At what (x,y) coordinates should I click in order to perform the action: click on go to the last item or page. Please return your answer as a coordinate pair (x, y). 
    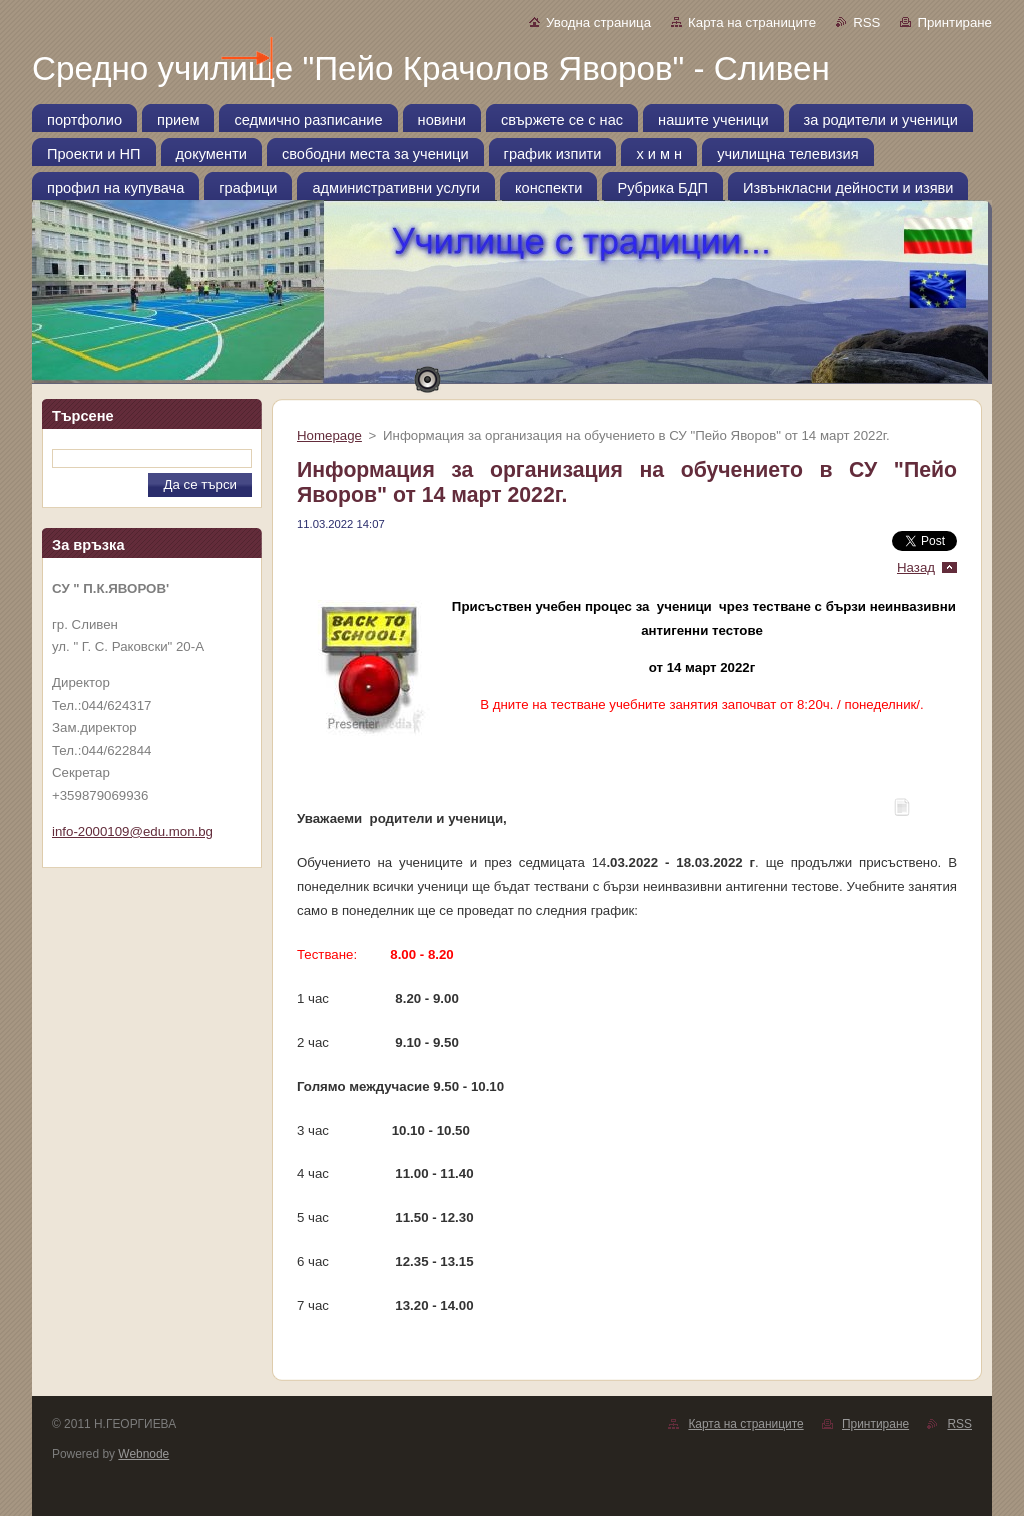
    Looking at the image, I should click on (247, 58).